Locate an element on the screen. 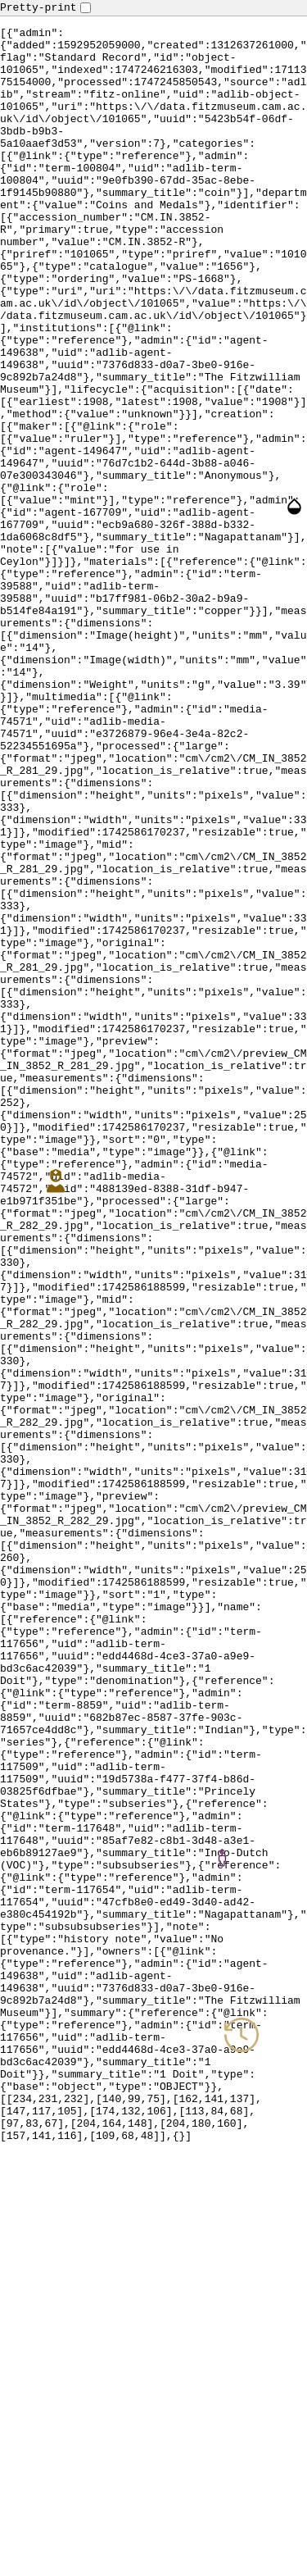 Image resolution: width=307 pixels, height=2576 pixels. view your profile is located at coordinates (222, 1858).